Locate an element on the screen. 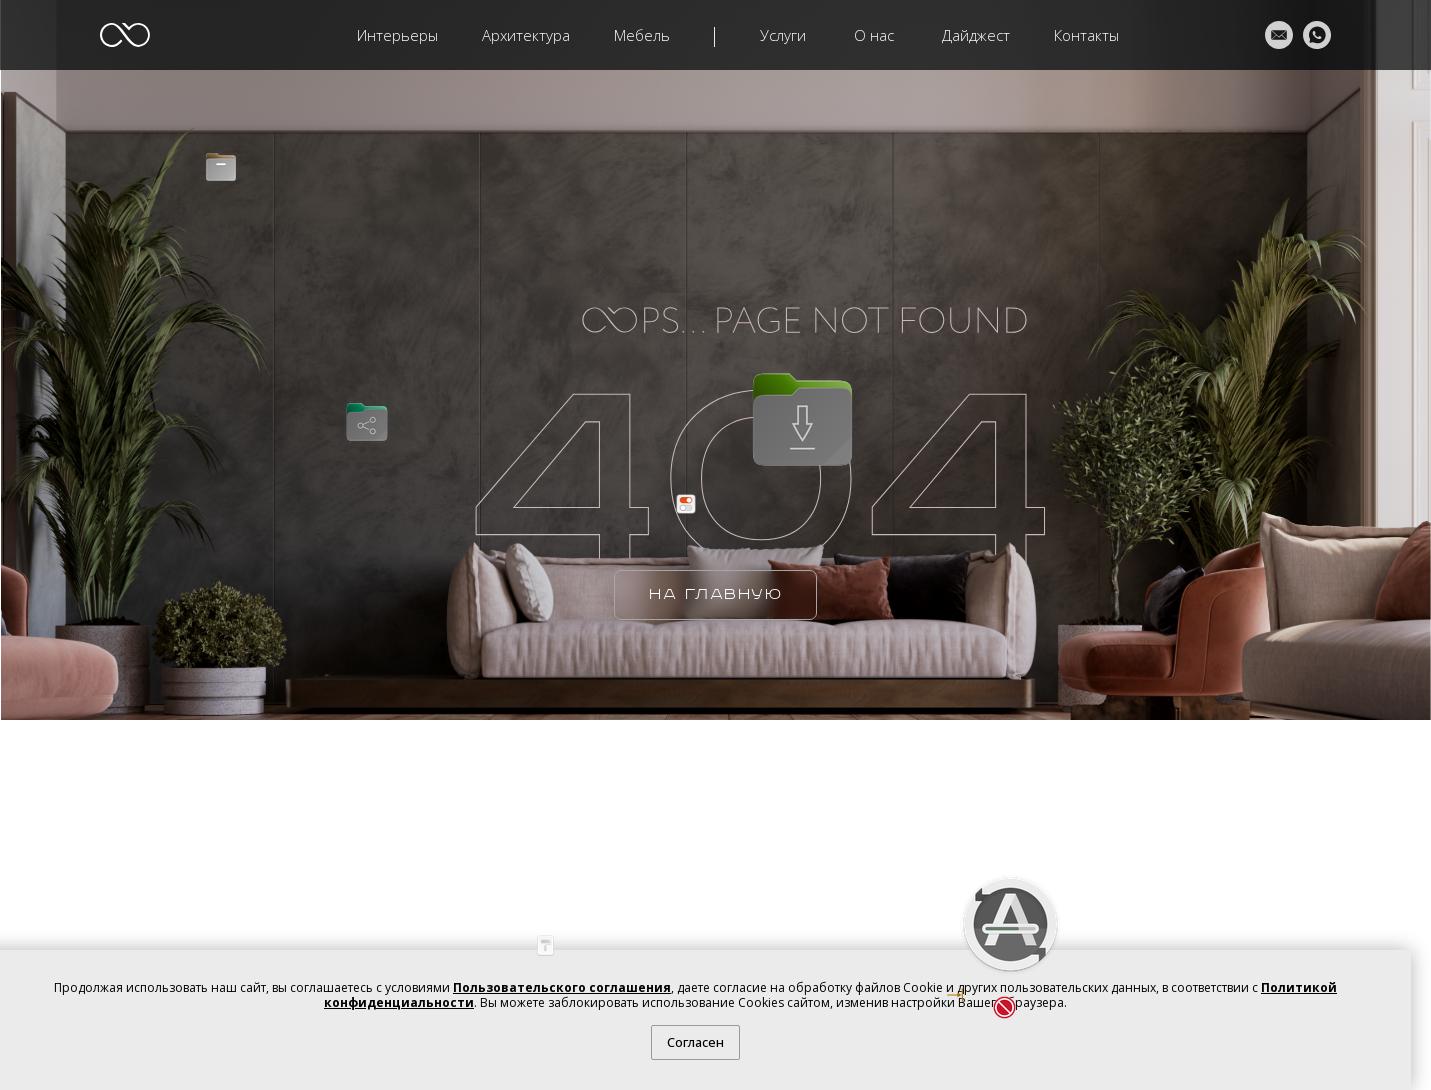  delete selected email message is located at coordinates (1004, 1007).